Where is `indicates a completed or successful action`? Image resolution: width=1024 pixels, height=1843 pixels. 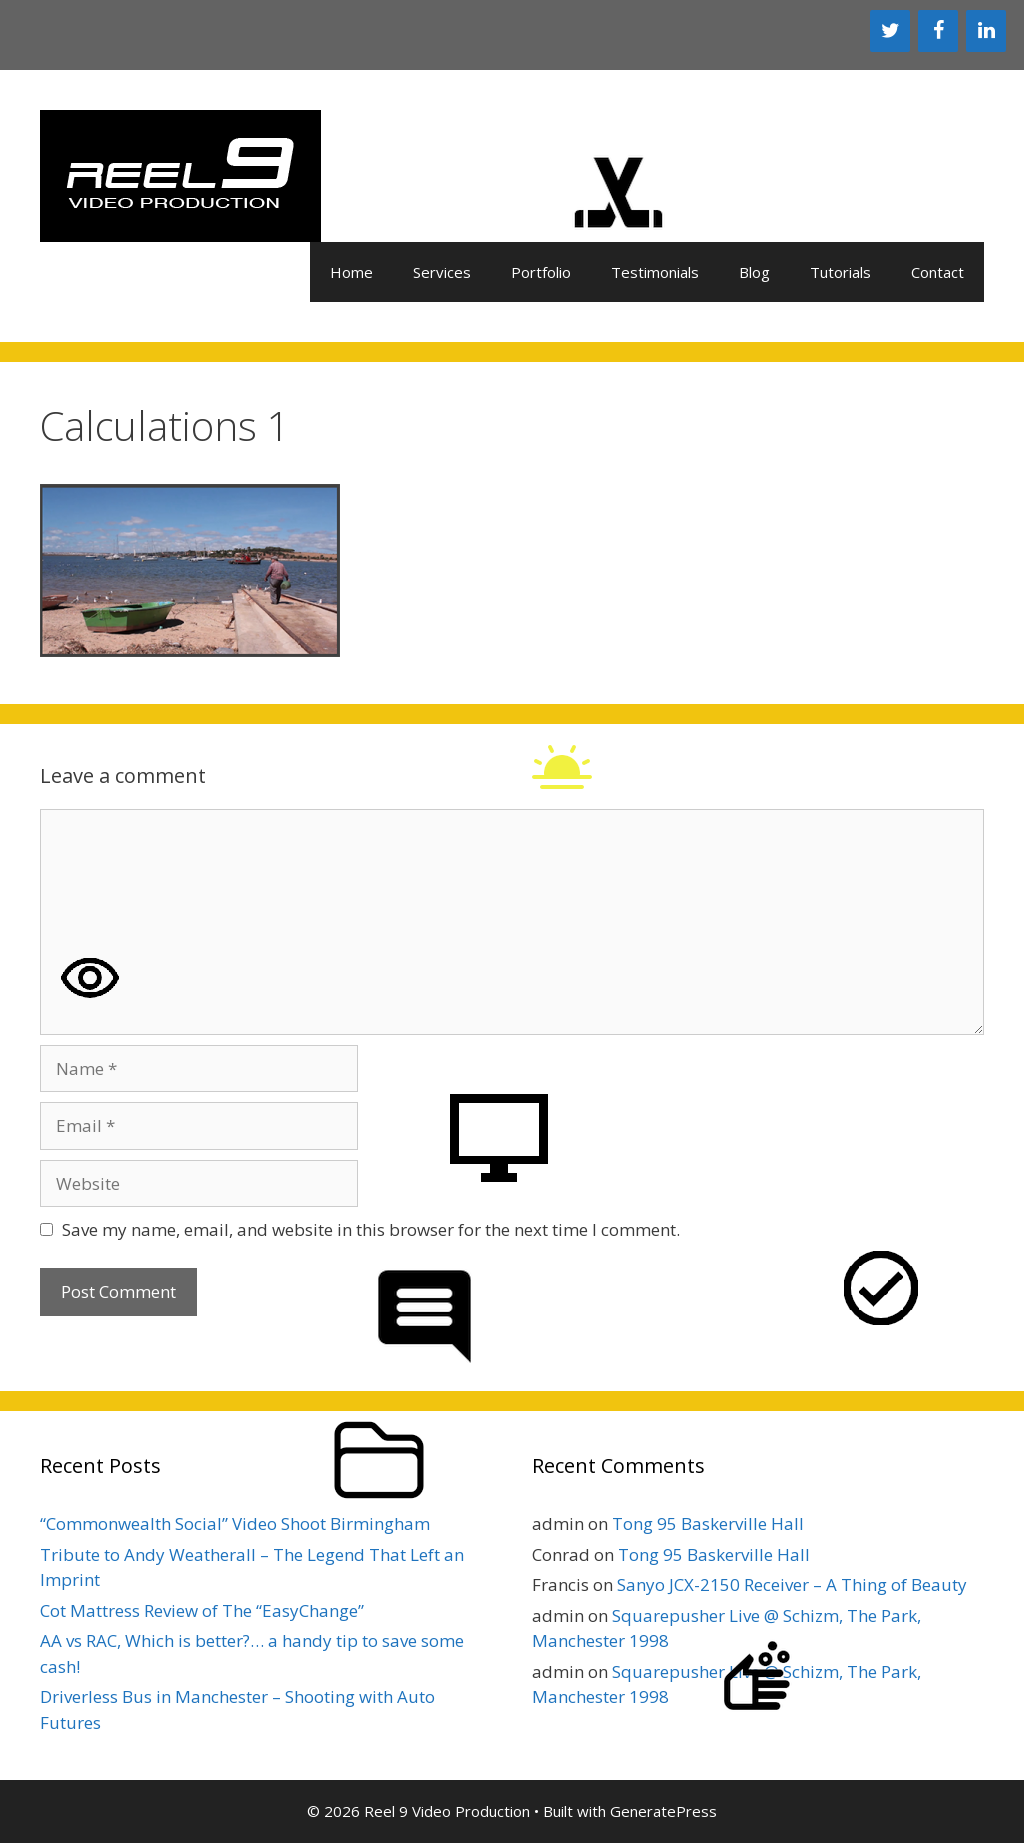 indicates a completed or successful action is located at coordinates (881, 1288).